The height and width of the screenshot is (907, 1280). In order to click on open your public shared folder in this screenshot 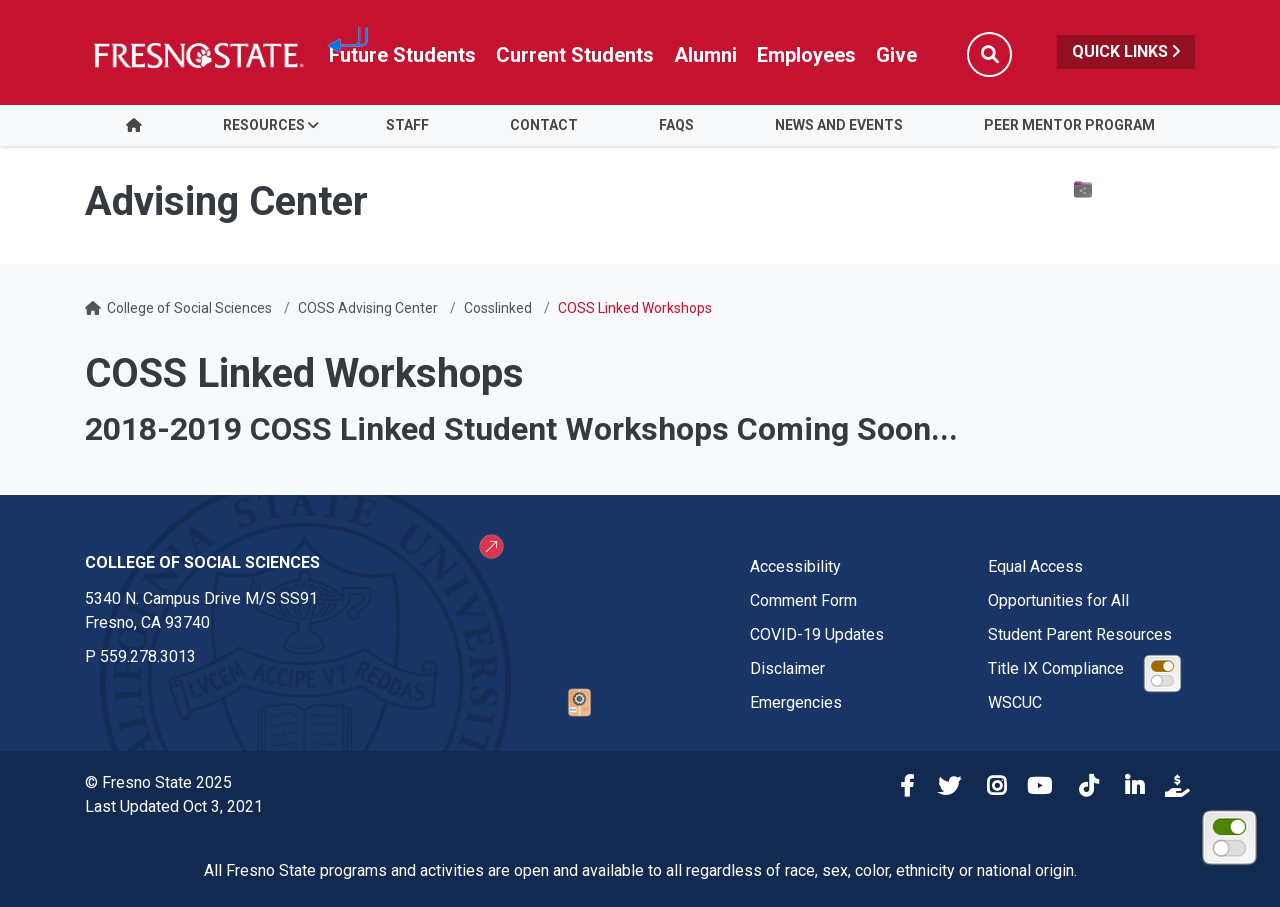, I will do `click(1083, 189)`.